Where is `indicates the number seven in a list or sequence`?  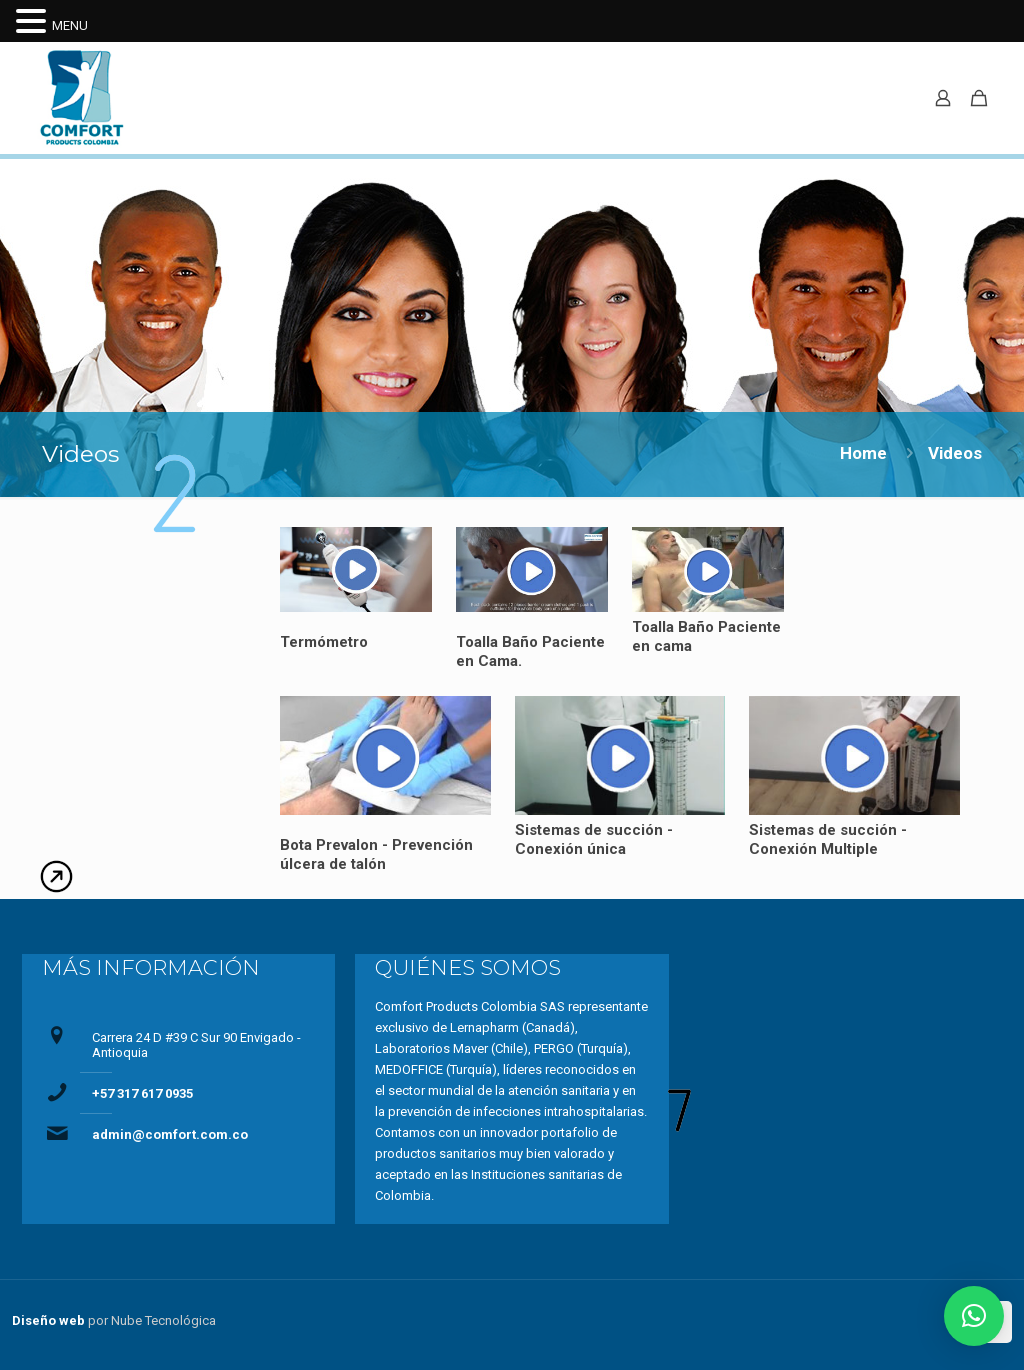
indicates the number seven in a list or sequence is located at coordinates (679, 1110).